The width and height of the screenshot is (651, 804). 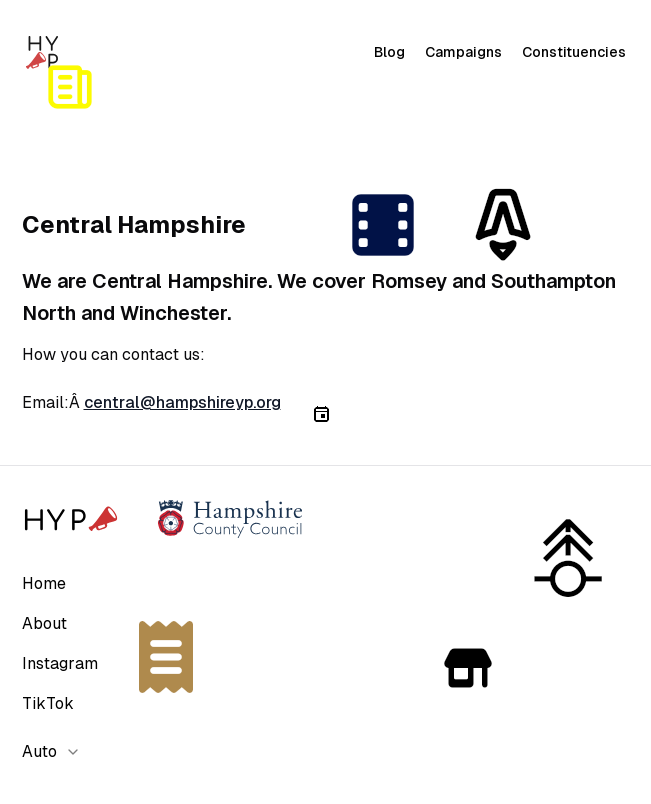 I want to click on open the shop or store, so click(x=468, y=668).